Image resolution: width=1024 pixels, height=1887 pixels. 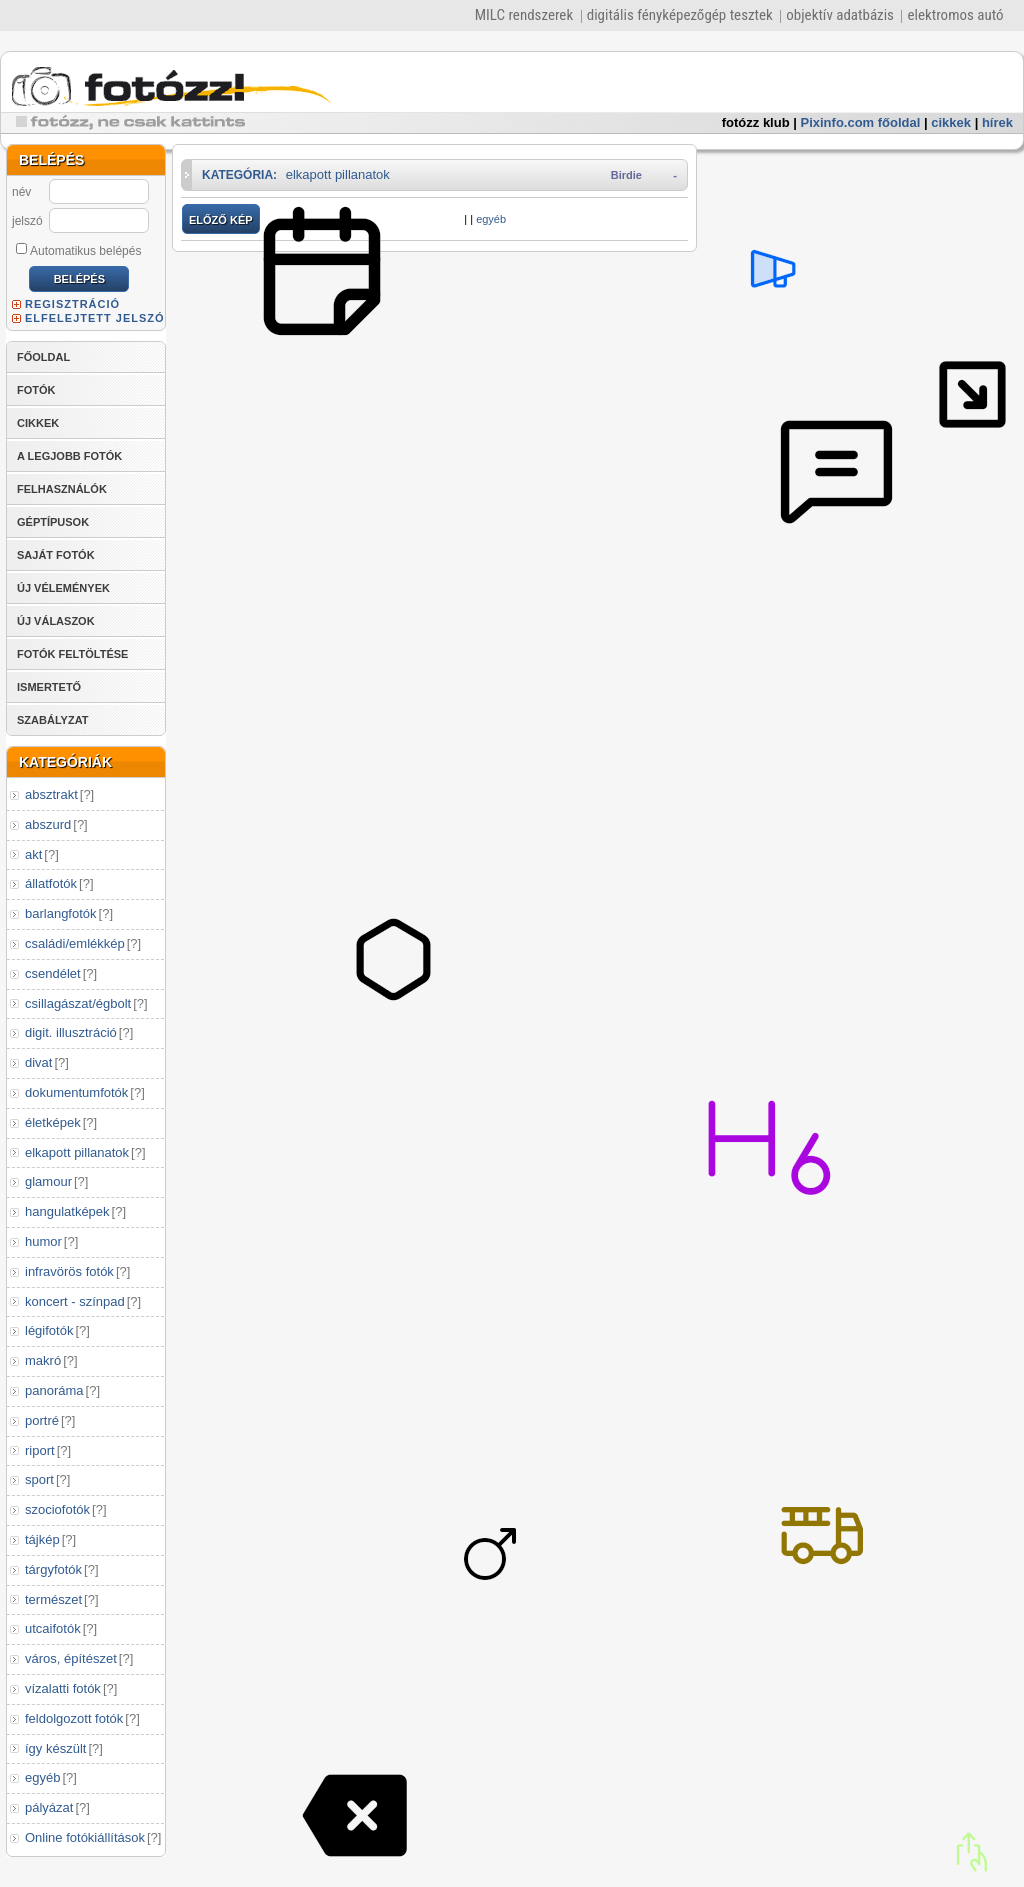 I want to click on open a chat or messaging feature, so click(x=836, y=463).